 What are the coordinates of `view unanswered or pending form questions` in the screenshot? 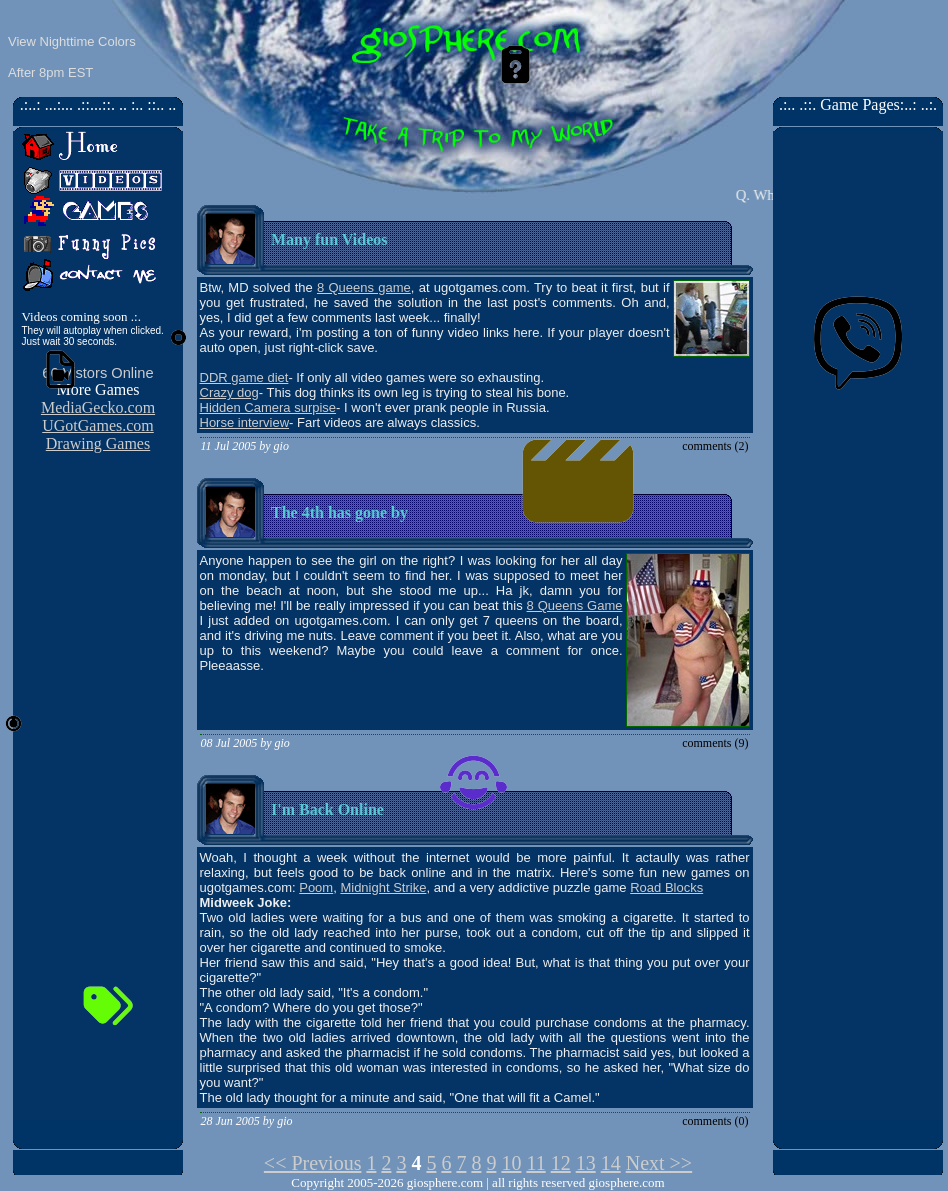 It's located at (515, 64).